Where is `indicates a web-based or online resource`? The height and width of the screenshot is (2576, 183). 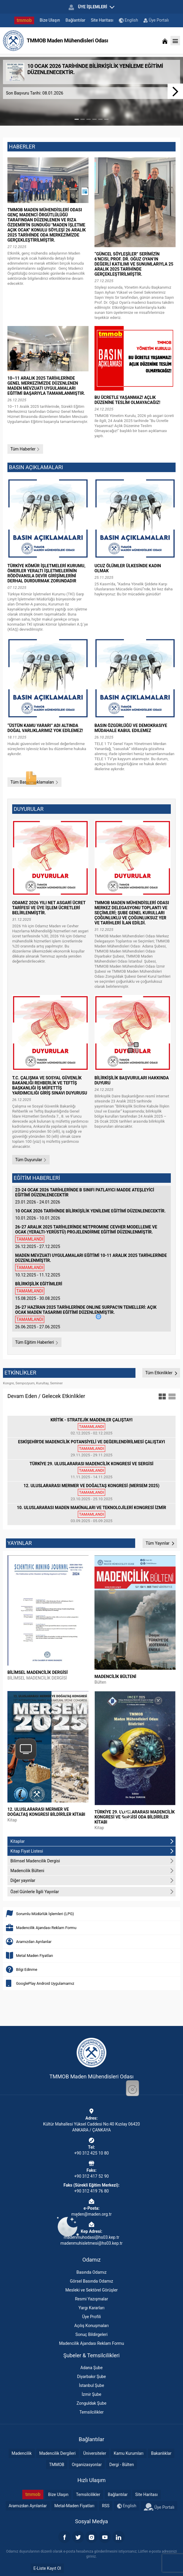
indicates a web-based or online resource is located at coordinates (98, 1316).